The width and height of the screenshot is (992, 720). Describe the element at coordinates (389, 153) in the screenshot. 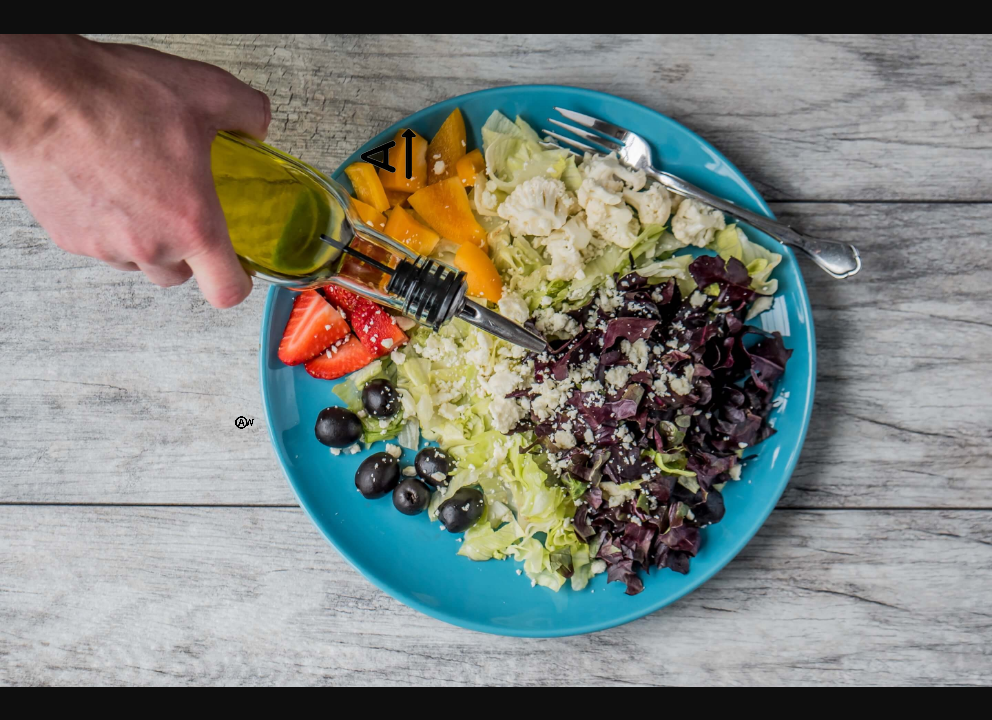

I see `rotate text orientation upward` at that location.